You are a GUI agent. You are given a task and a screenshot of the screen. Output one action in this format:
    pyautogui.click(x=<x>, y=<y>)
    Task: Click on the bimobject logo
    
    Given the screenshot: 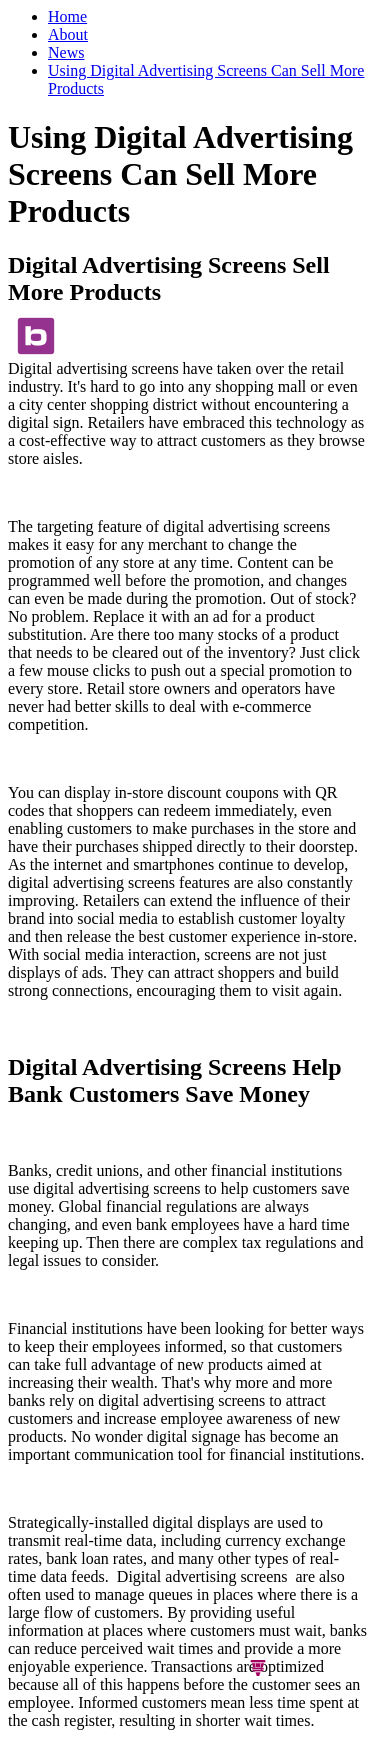 What is the action you would take?
    pyautogui.click(x=36, y=336)
    